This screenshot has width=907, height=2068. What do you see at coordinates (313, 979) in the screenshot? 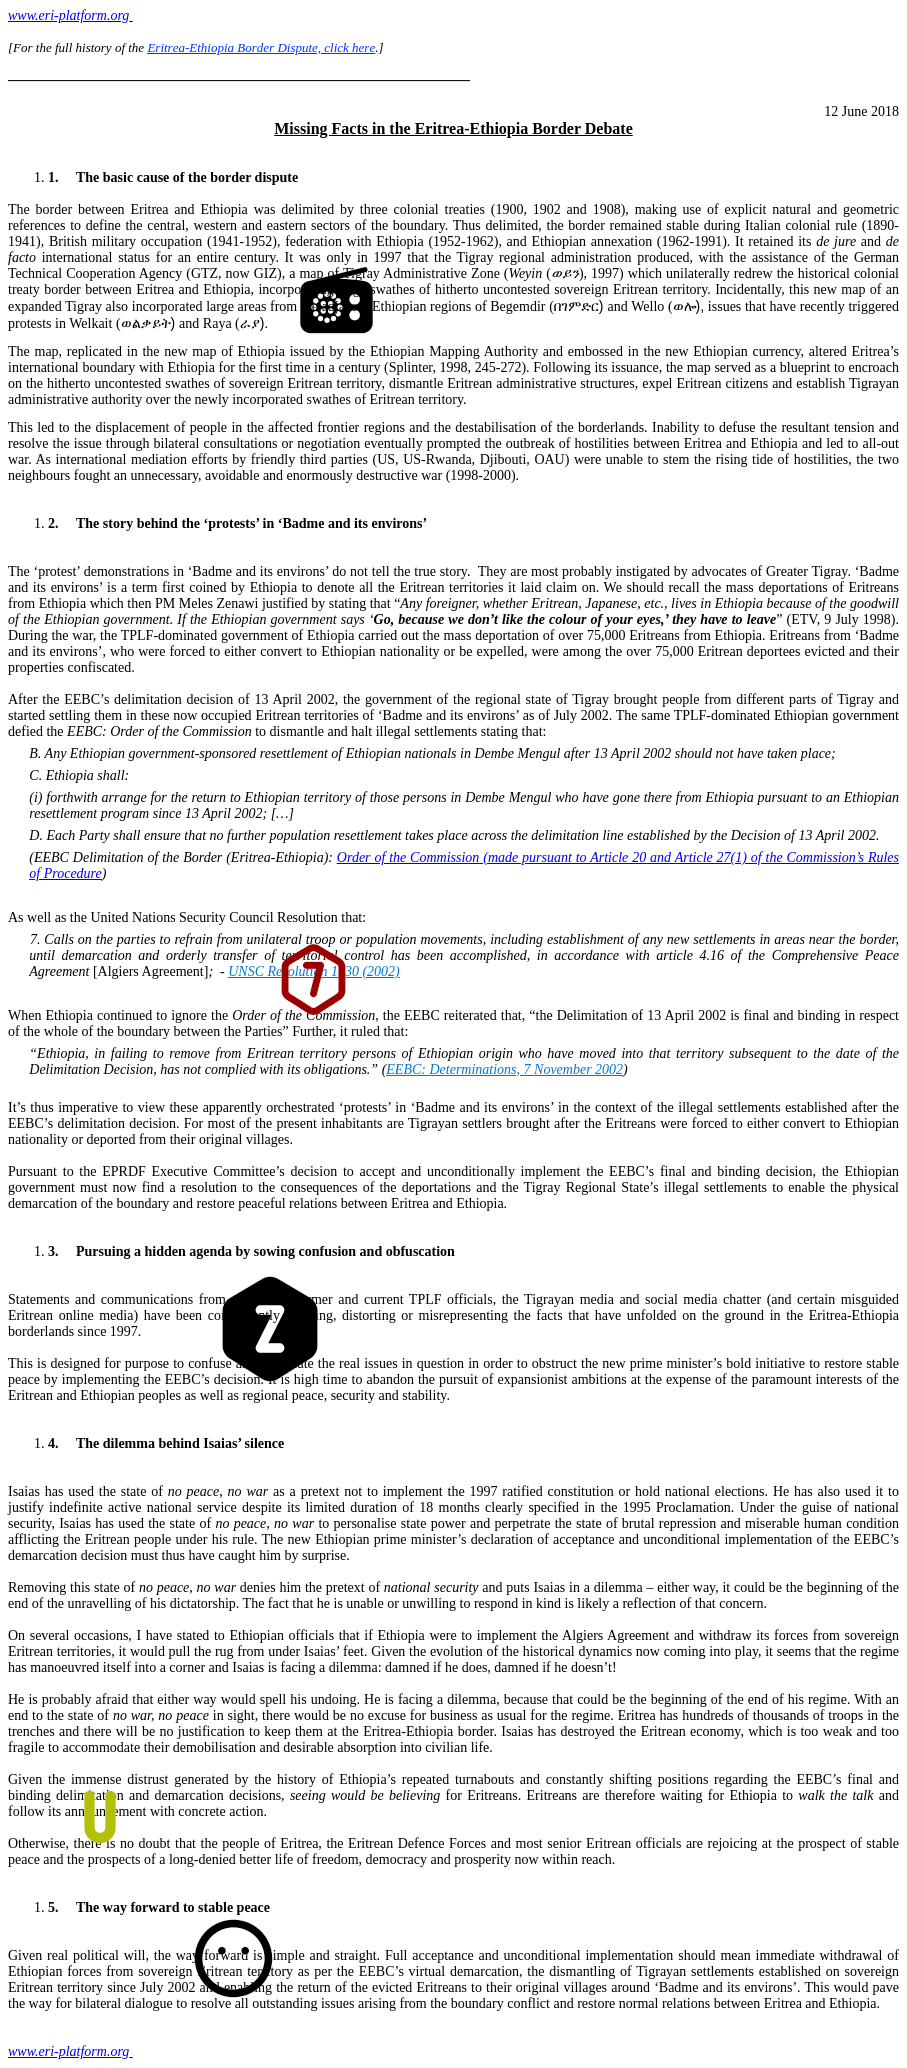
I see `indicates step 7 in a multi-step process` at bounding box center [313, 979].